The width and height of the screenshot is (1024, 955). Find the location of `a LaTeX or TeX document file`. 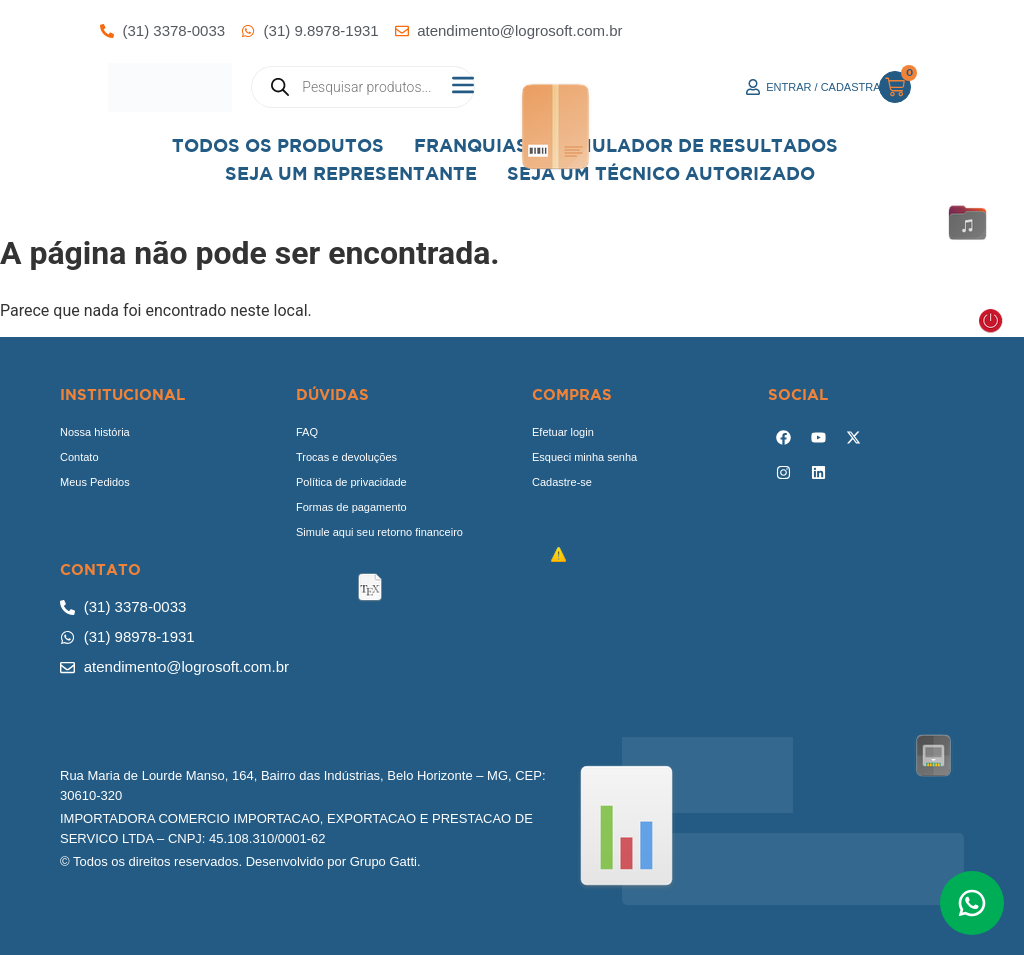

a LaTeX or TeX document file is located at coordinates (370, 587).